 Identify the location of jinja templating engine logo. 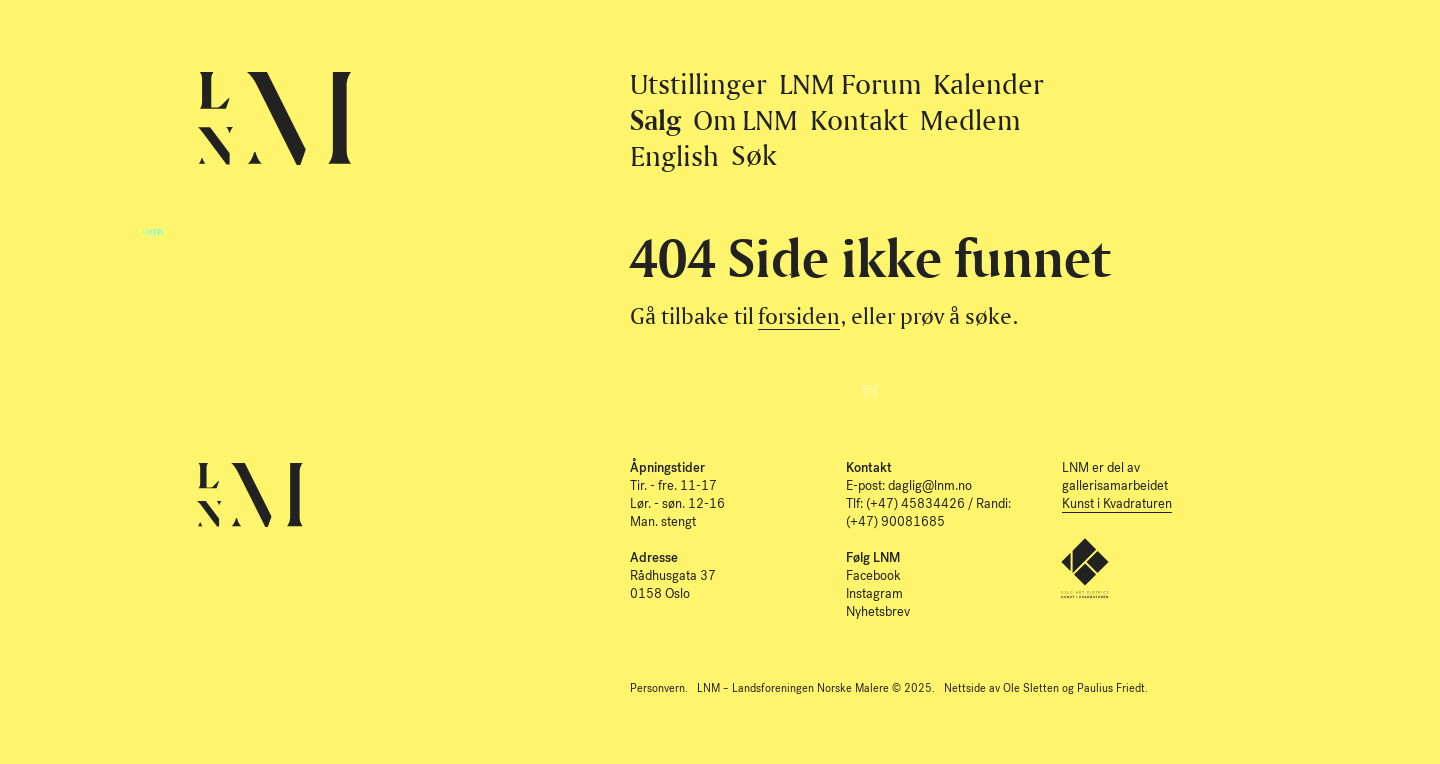
(870, 391).